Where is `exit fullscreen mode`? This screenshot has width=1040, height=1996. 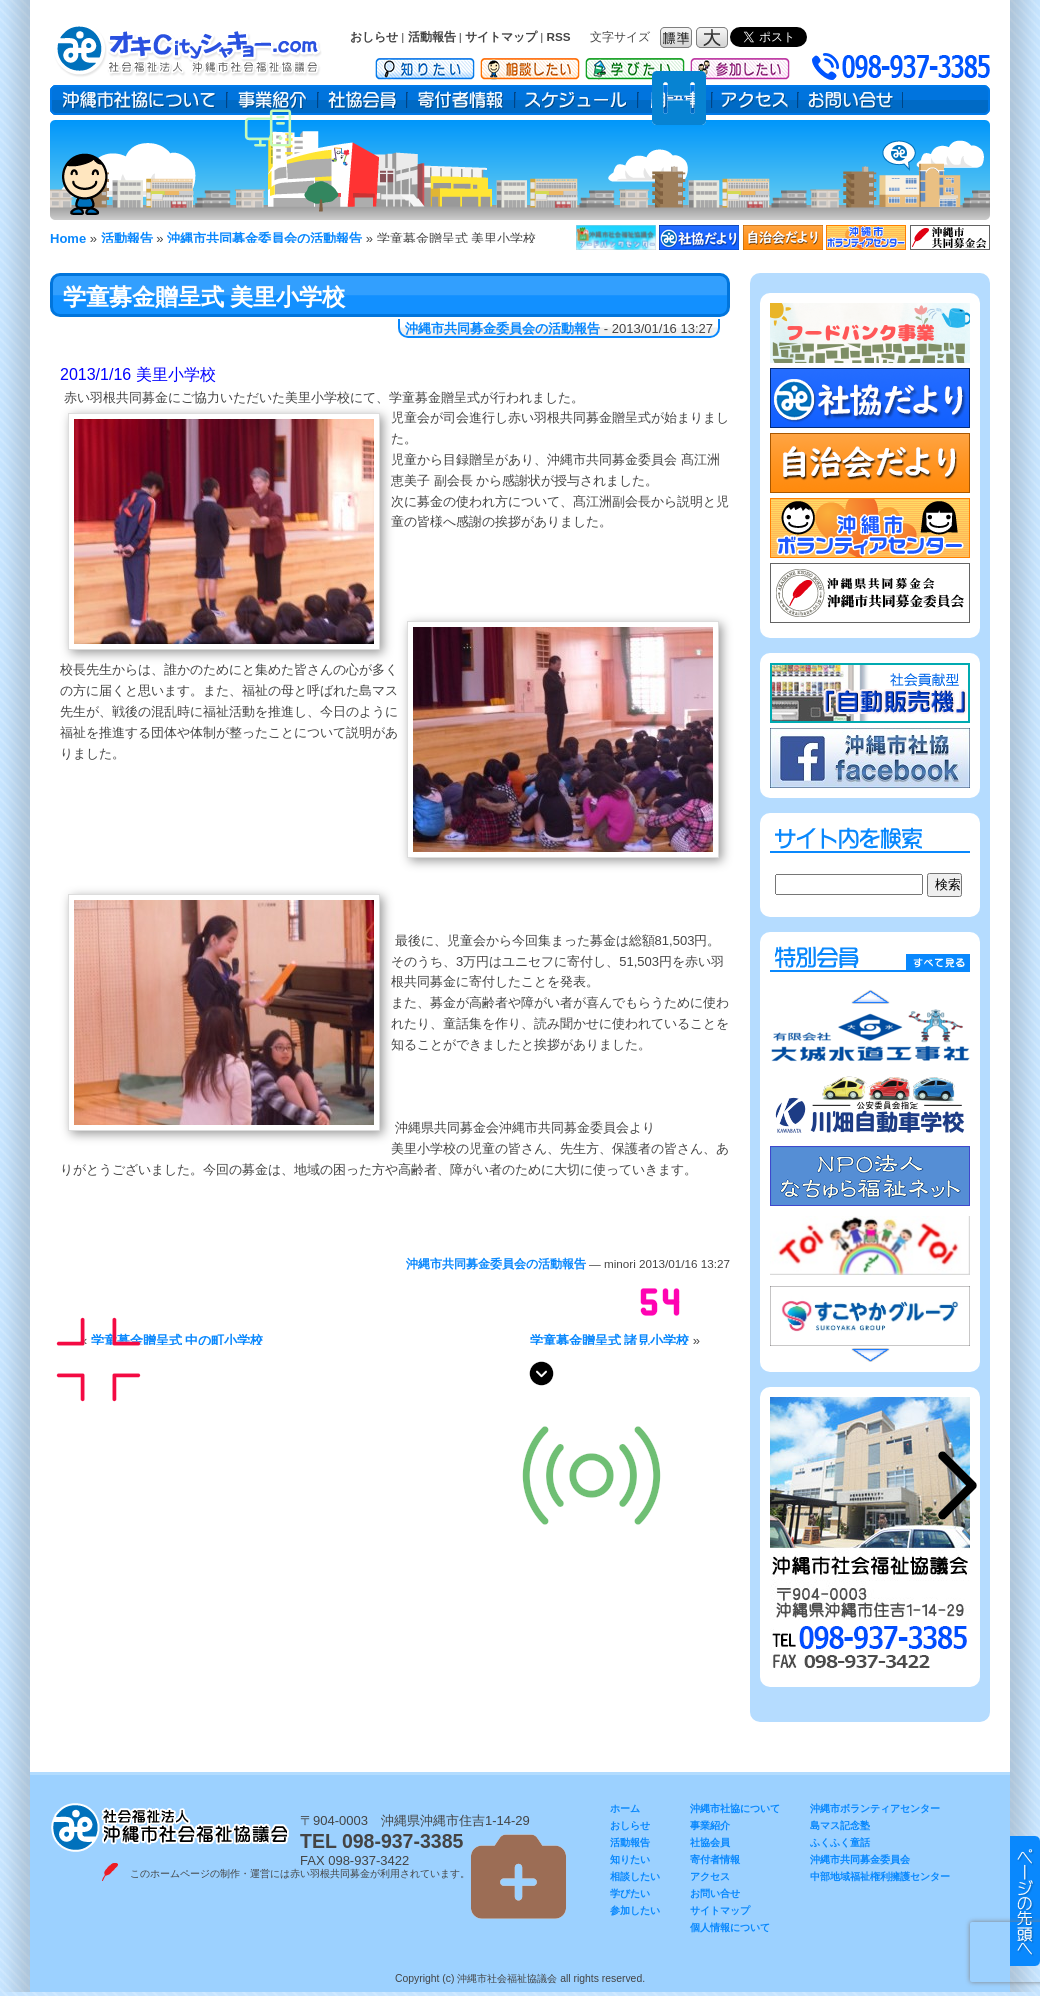 exit fullscreen mode is located at coordinates (98, 1359).